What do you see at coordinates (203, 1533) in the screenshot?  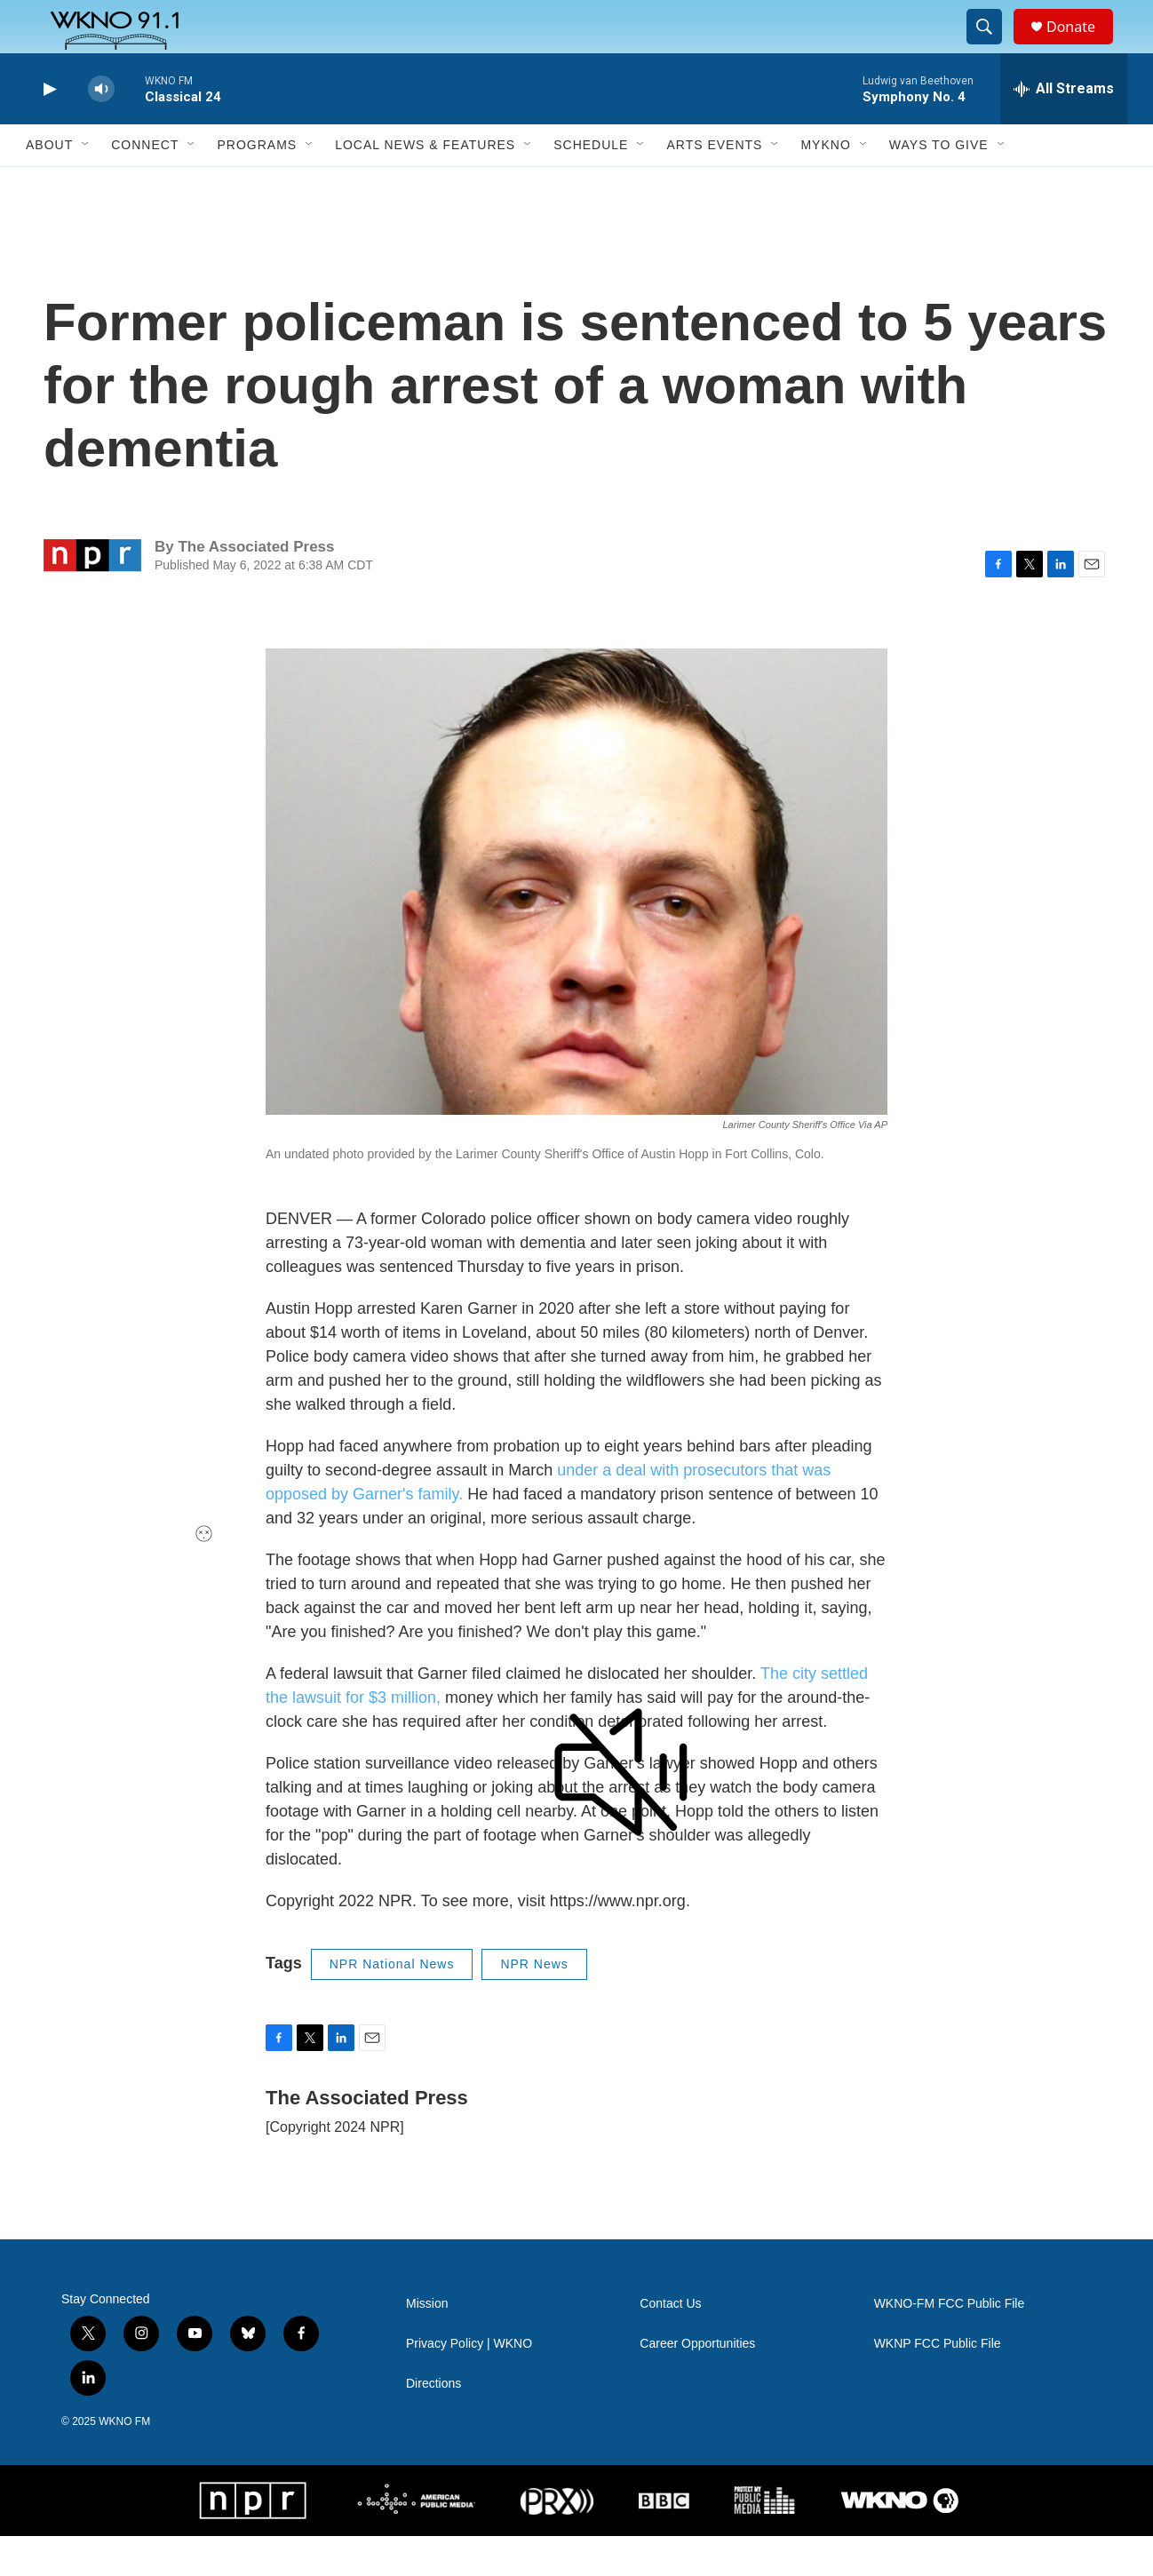 I see `indicates an error or failed action` at bounding box center [203, 1533].